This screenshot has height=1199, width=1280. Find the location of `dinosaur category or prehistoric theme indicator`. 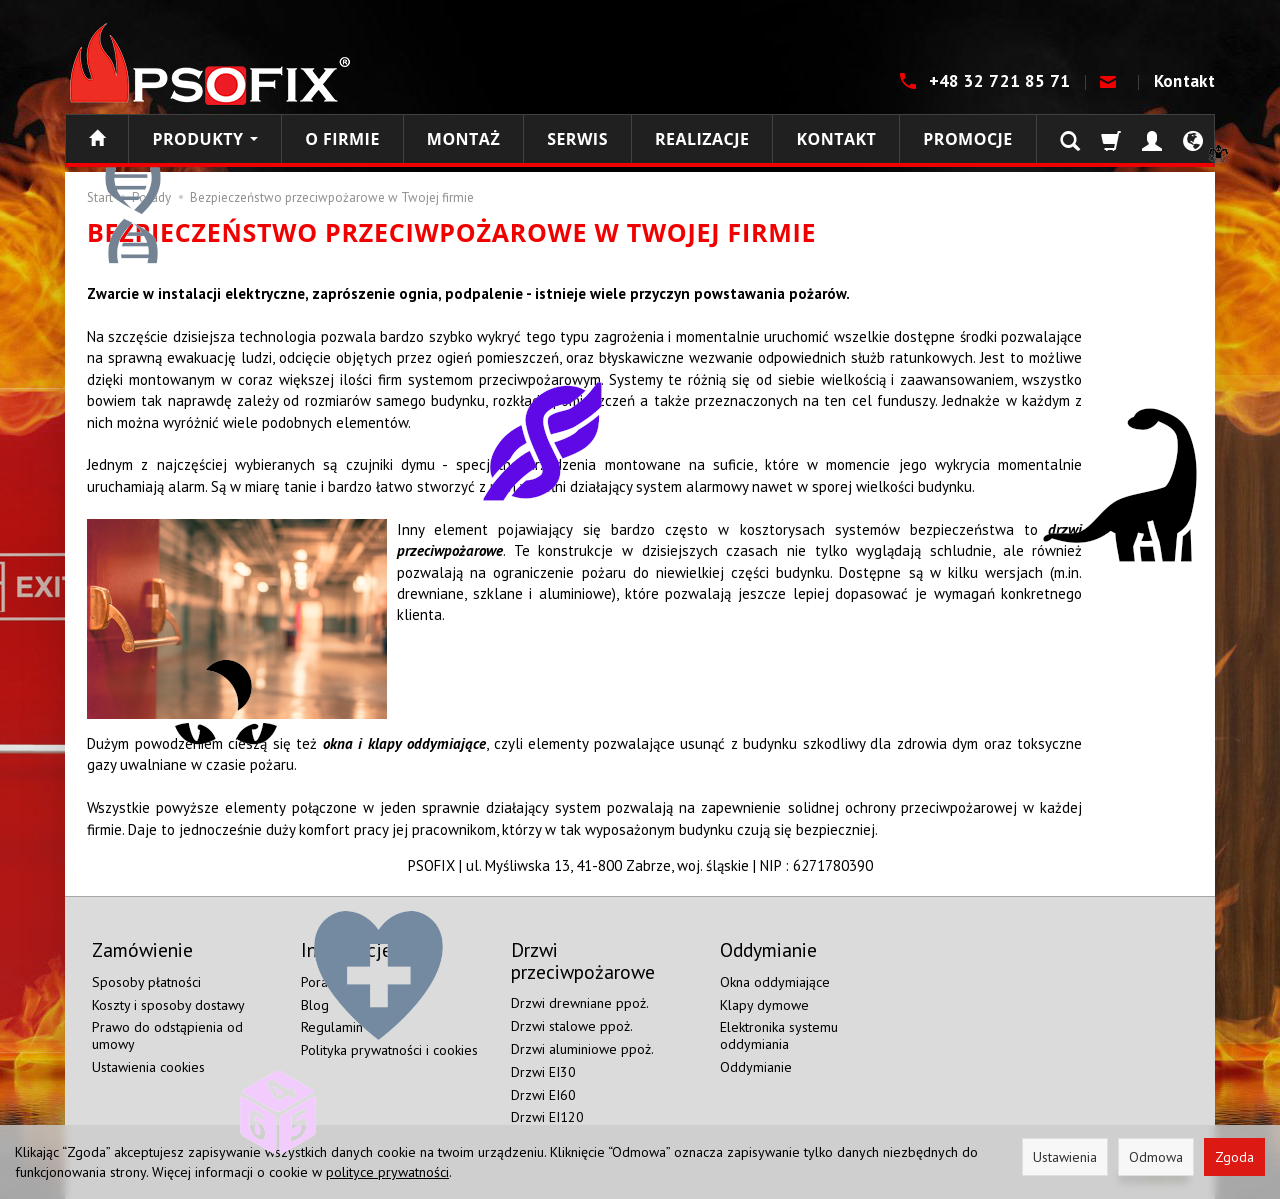

dinosaur category or prehistoric theme indicator is located at coordinates (1120, 485).